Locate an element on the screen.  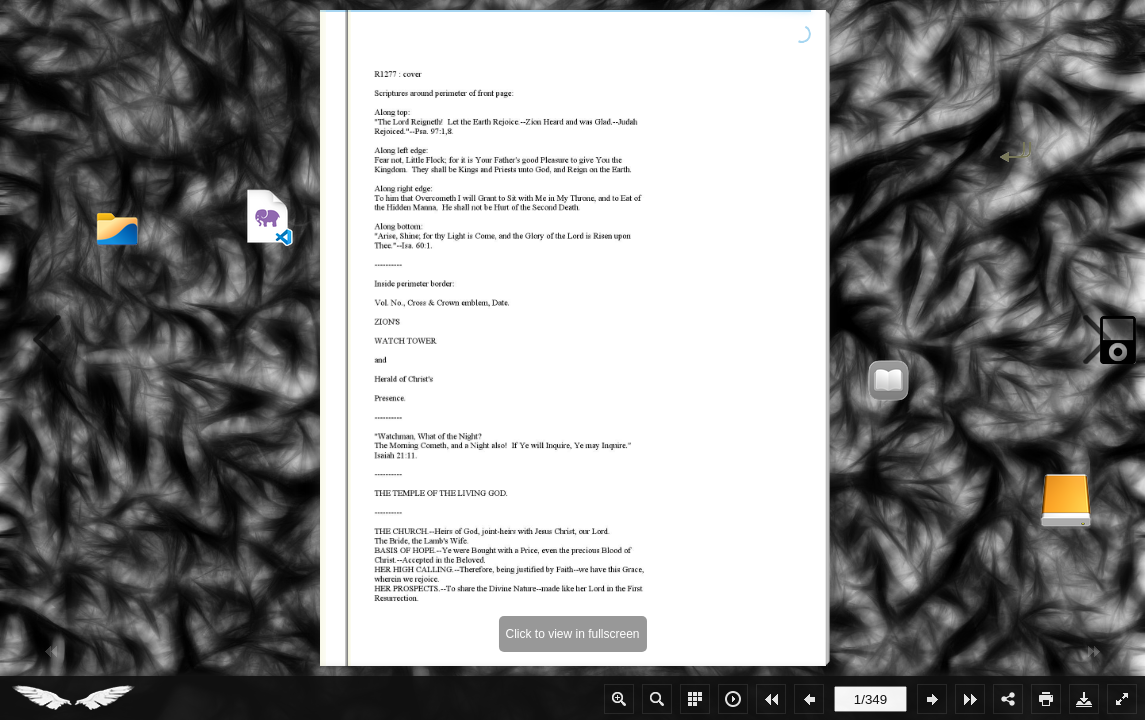
access external storage device is located at coordinates (1066, 502).